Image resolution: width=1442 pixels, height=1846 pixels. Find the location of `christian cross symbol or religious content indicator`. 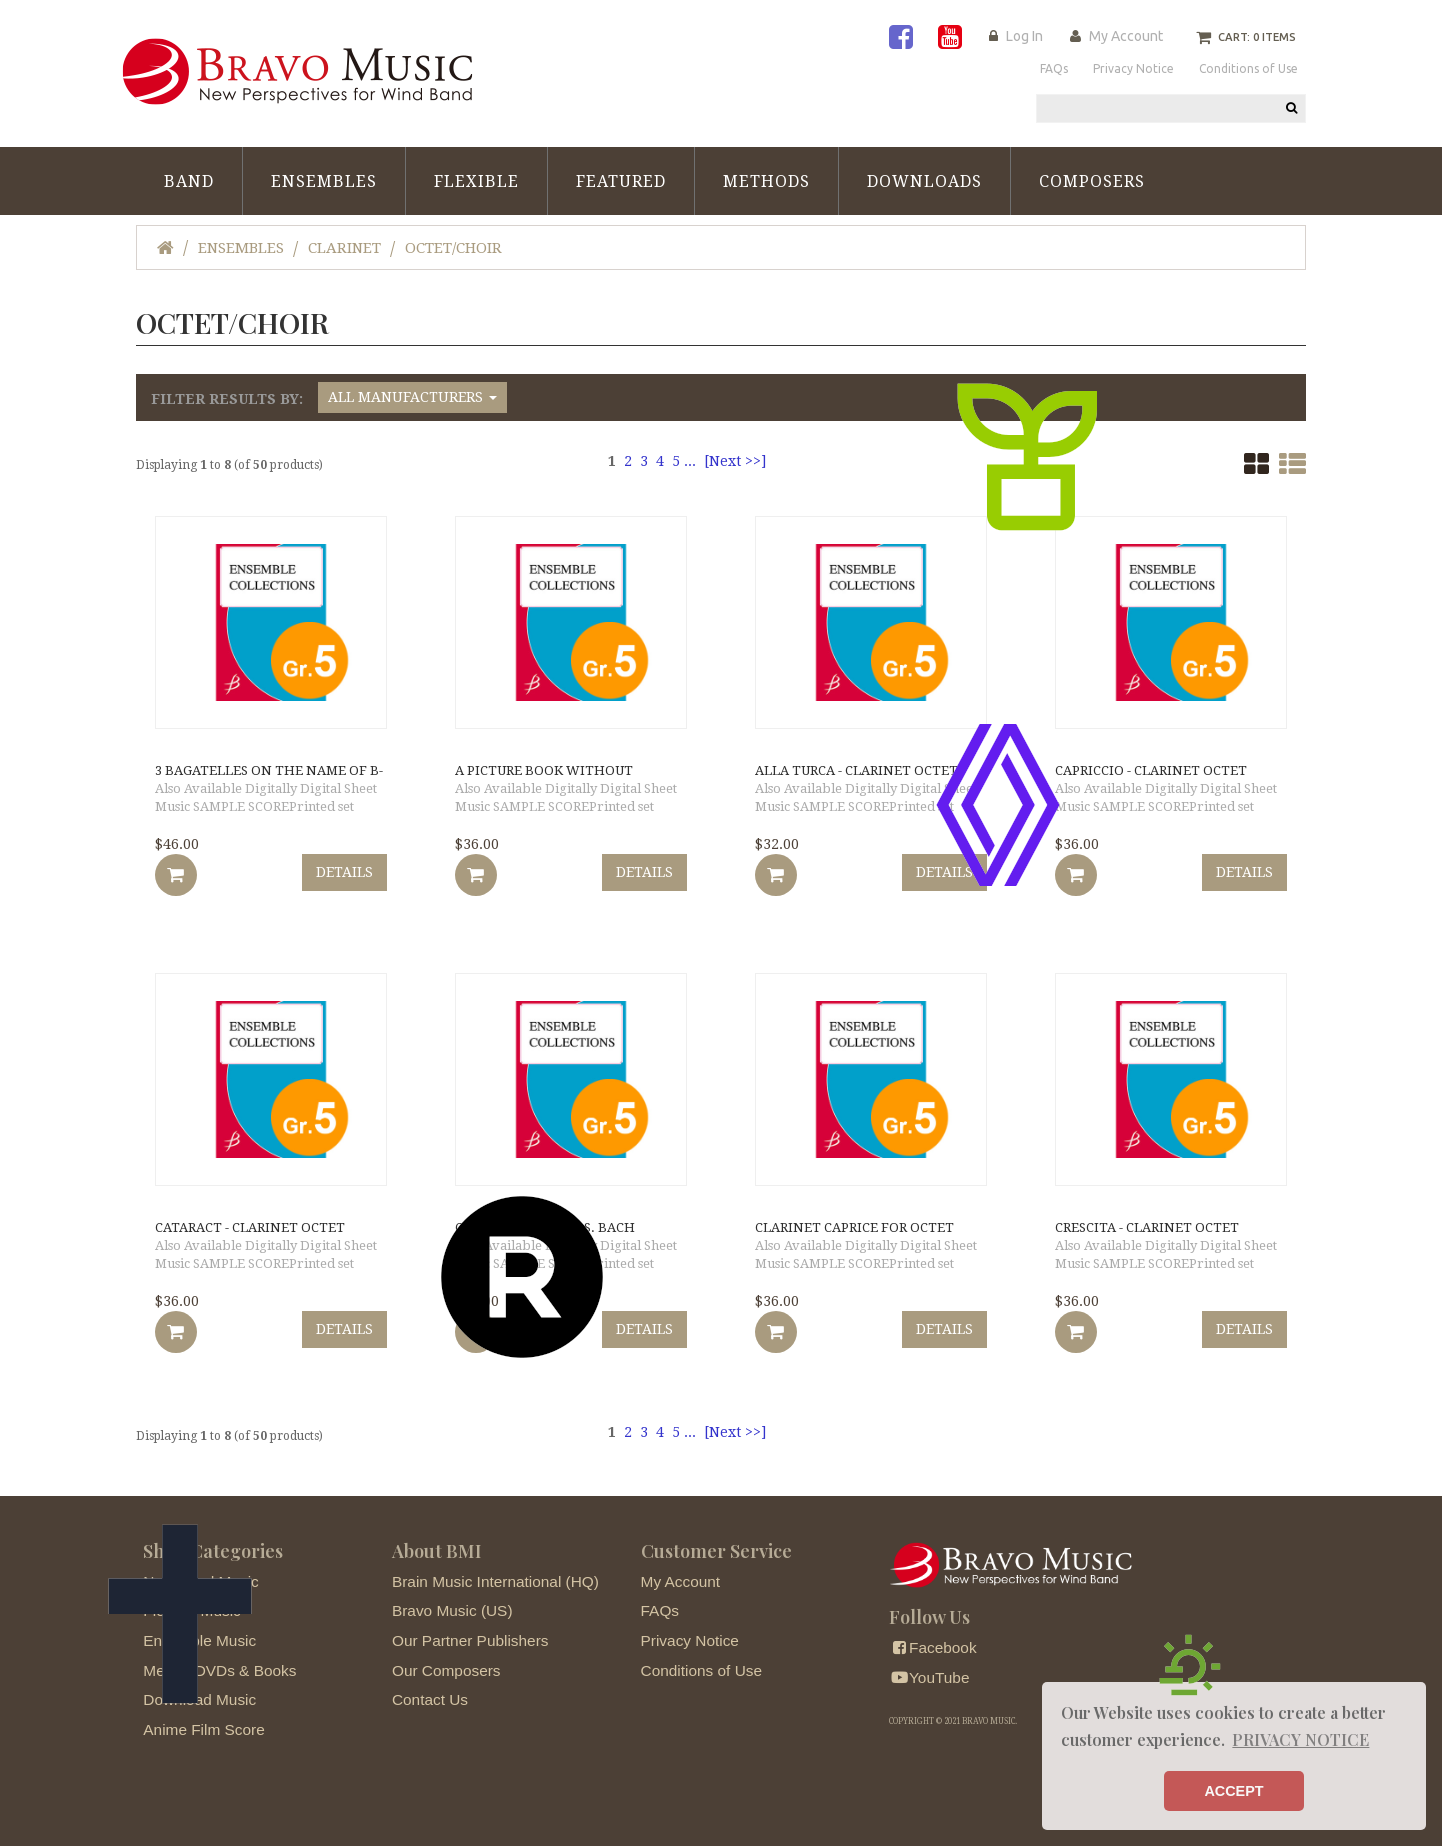

christian cross symbol or religious content indicator is located at coordinates (180, 1614).